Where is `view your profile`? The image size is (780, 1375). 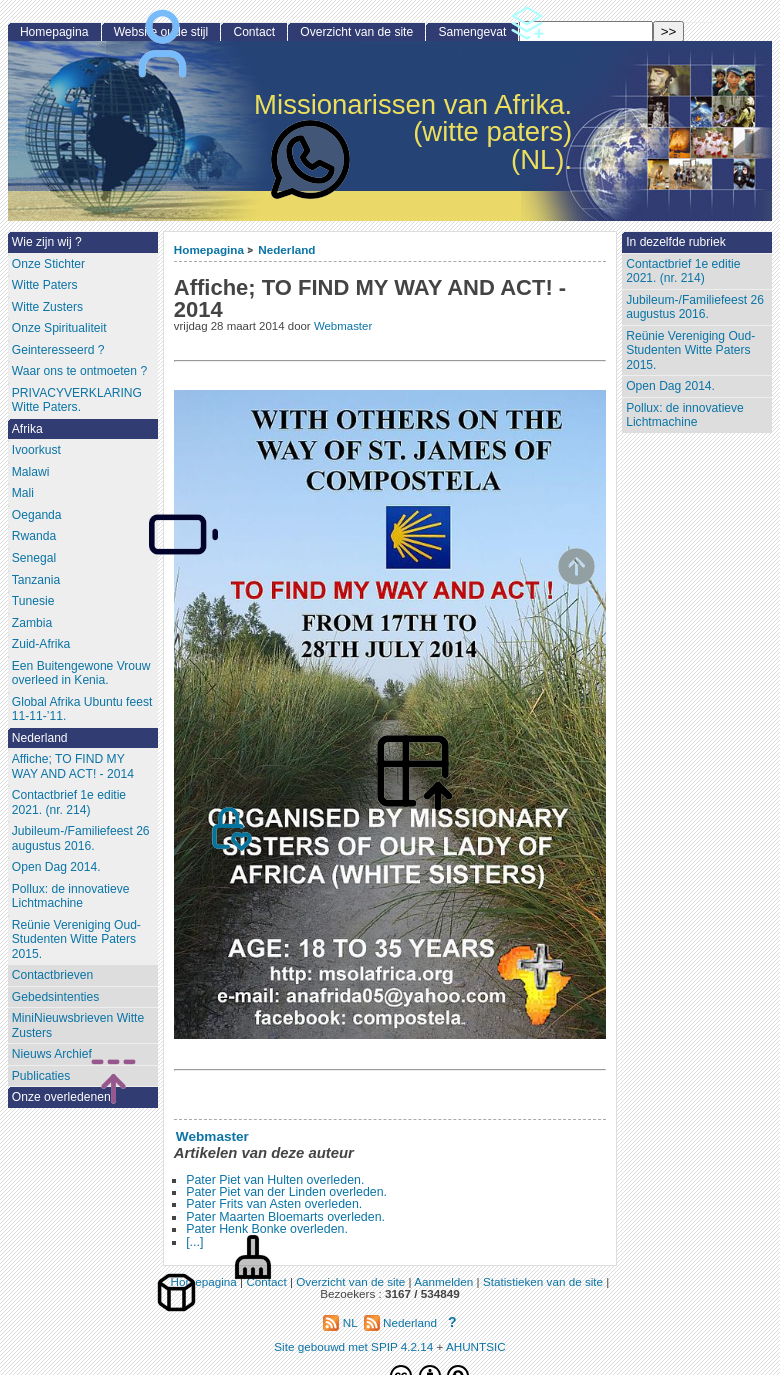
view your profile is located at coordinates (162, 43).